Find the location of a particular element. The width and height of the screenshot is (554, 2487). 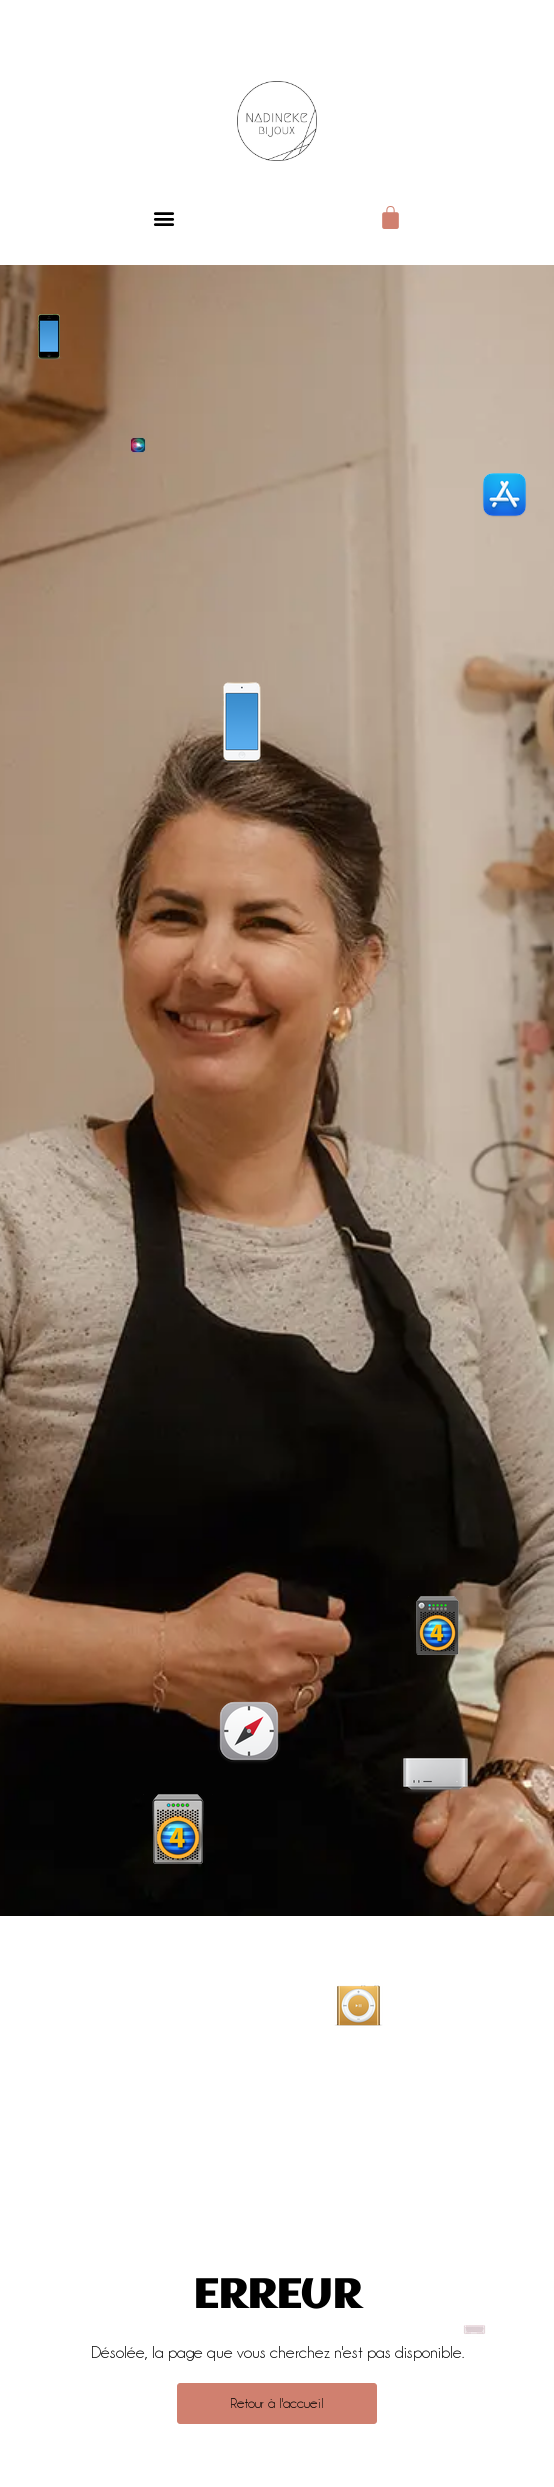

connect a bluetooth keyboard is located at coordinates (474, 2329).